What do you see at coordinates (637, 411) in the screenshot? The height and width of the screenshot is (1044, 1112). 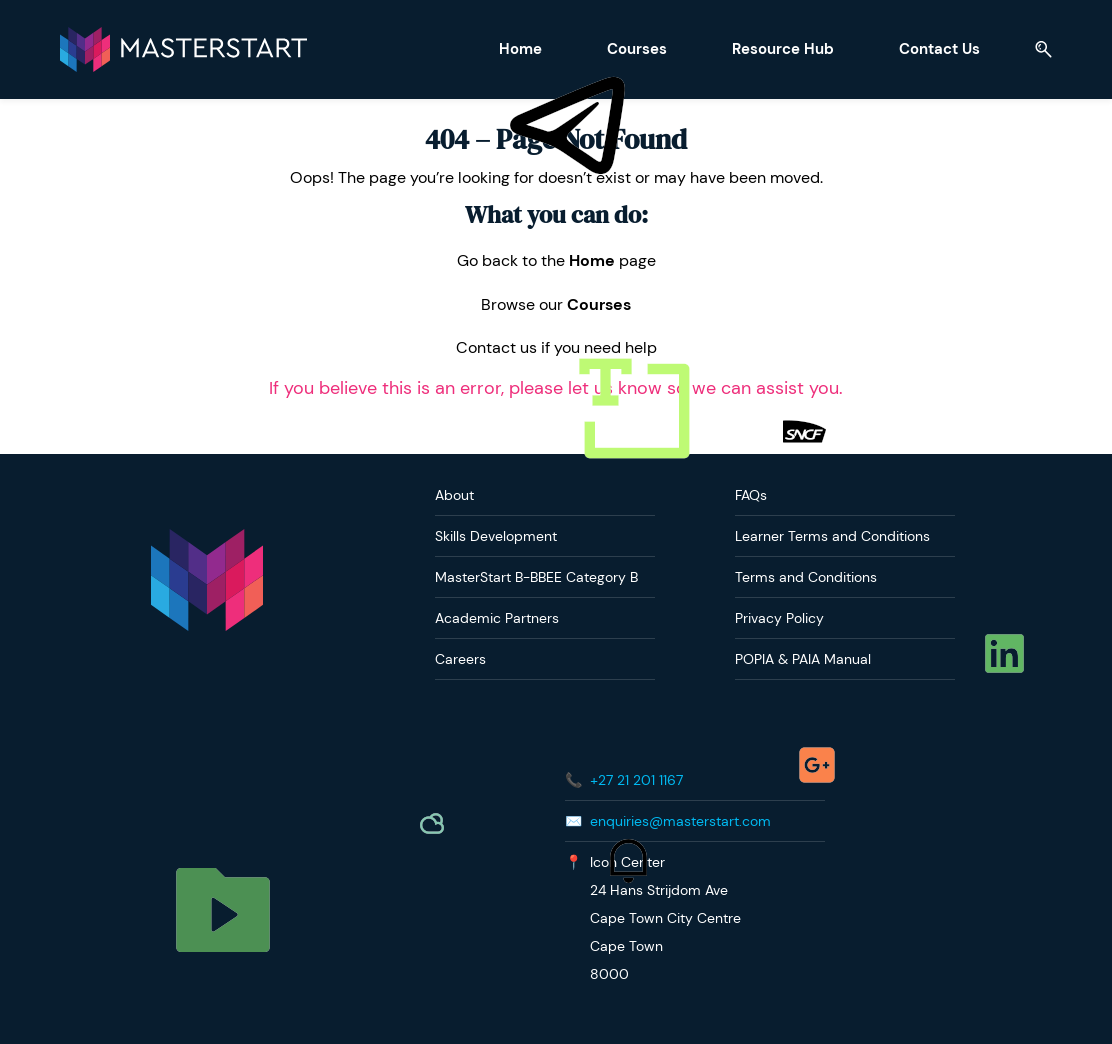 I see `insert a text block or text box` at bounding box center [637, 411].